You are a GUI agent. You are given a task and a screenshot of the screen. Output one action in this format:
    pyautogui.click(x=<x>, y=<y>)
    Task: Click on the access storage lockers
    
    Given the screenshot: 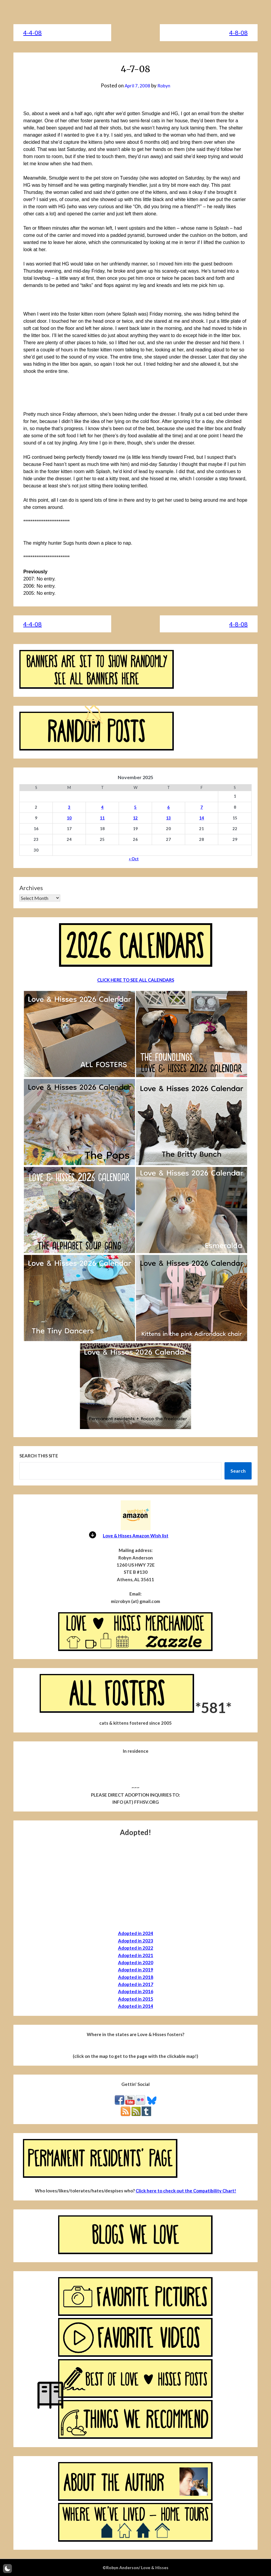 What is the action you would take?
    pyautogui.click(x=50, y=2395)
    